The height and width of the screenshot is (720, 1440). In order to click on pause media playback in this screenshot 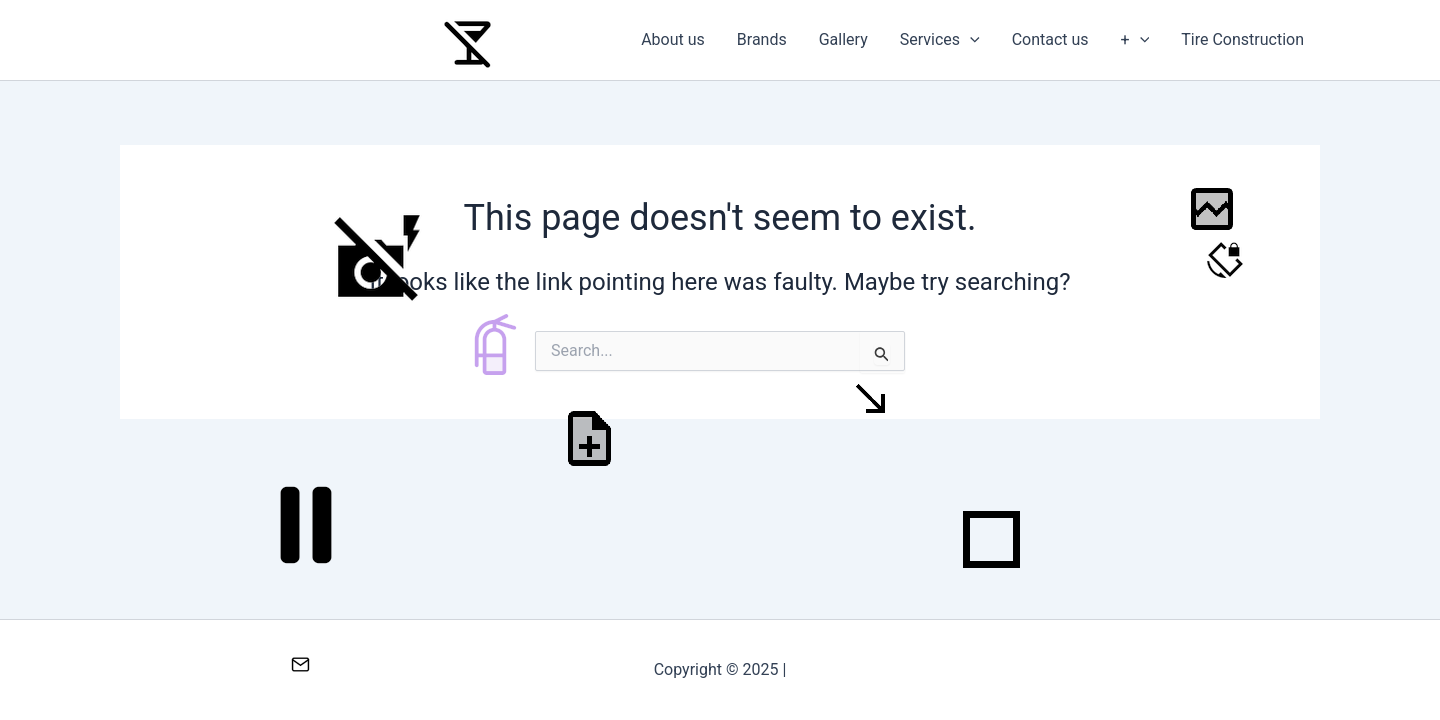, I will do `click(306, 525)`.